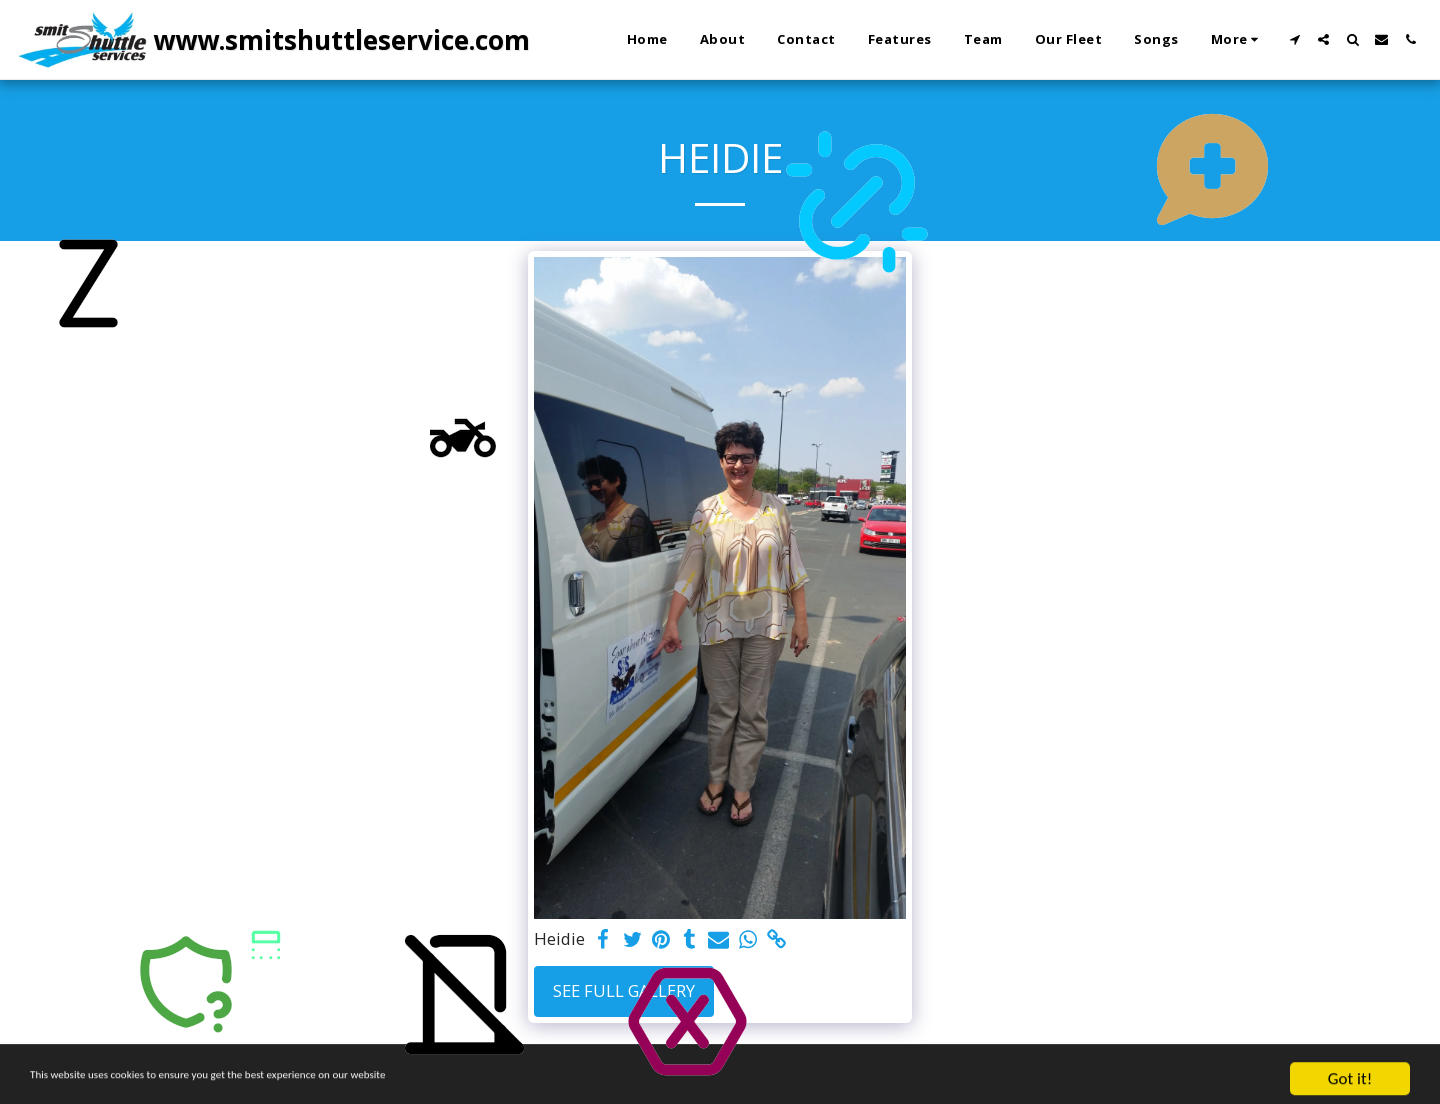  What do you see at coordinates (687, 1021) in the screenshot?
I see `xamarin development platform logo` at bounding box center [687, 1021].